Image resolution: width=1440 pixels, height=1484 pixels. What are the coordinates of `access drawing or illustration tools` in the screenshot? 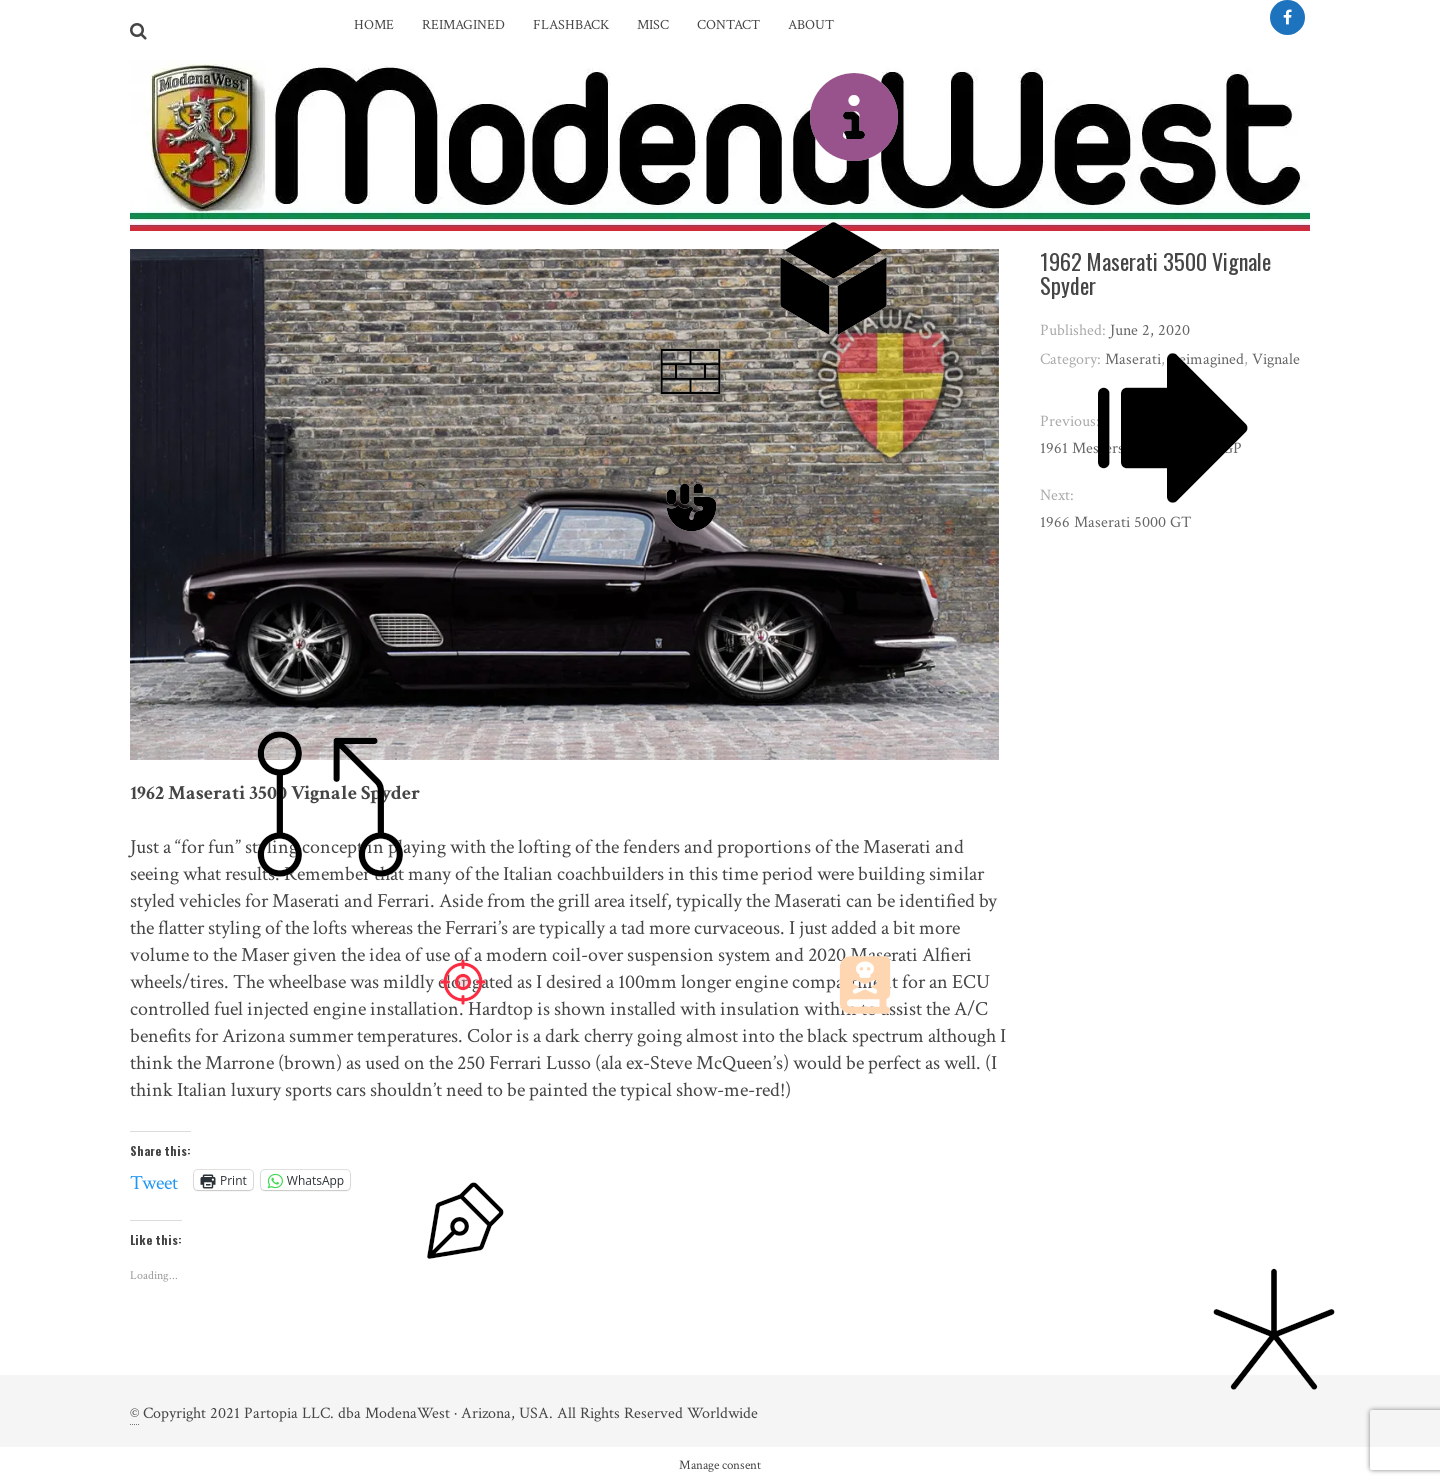 It's located at (461, 1225).